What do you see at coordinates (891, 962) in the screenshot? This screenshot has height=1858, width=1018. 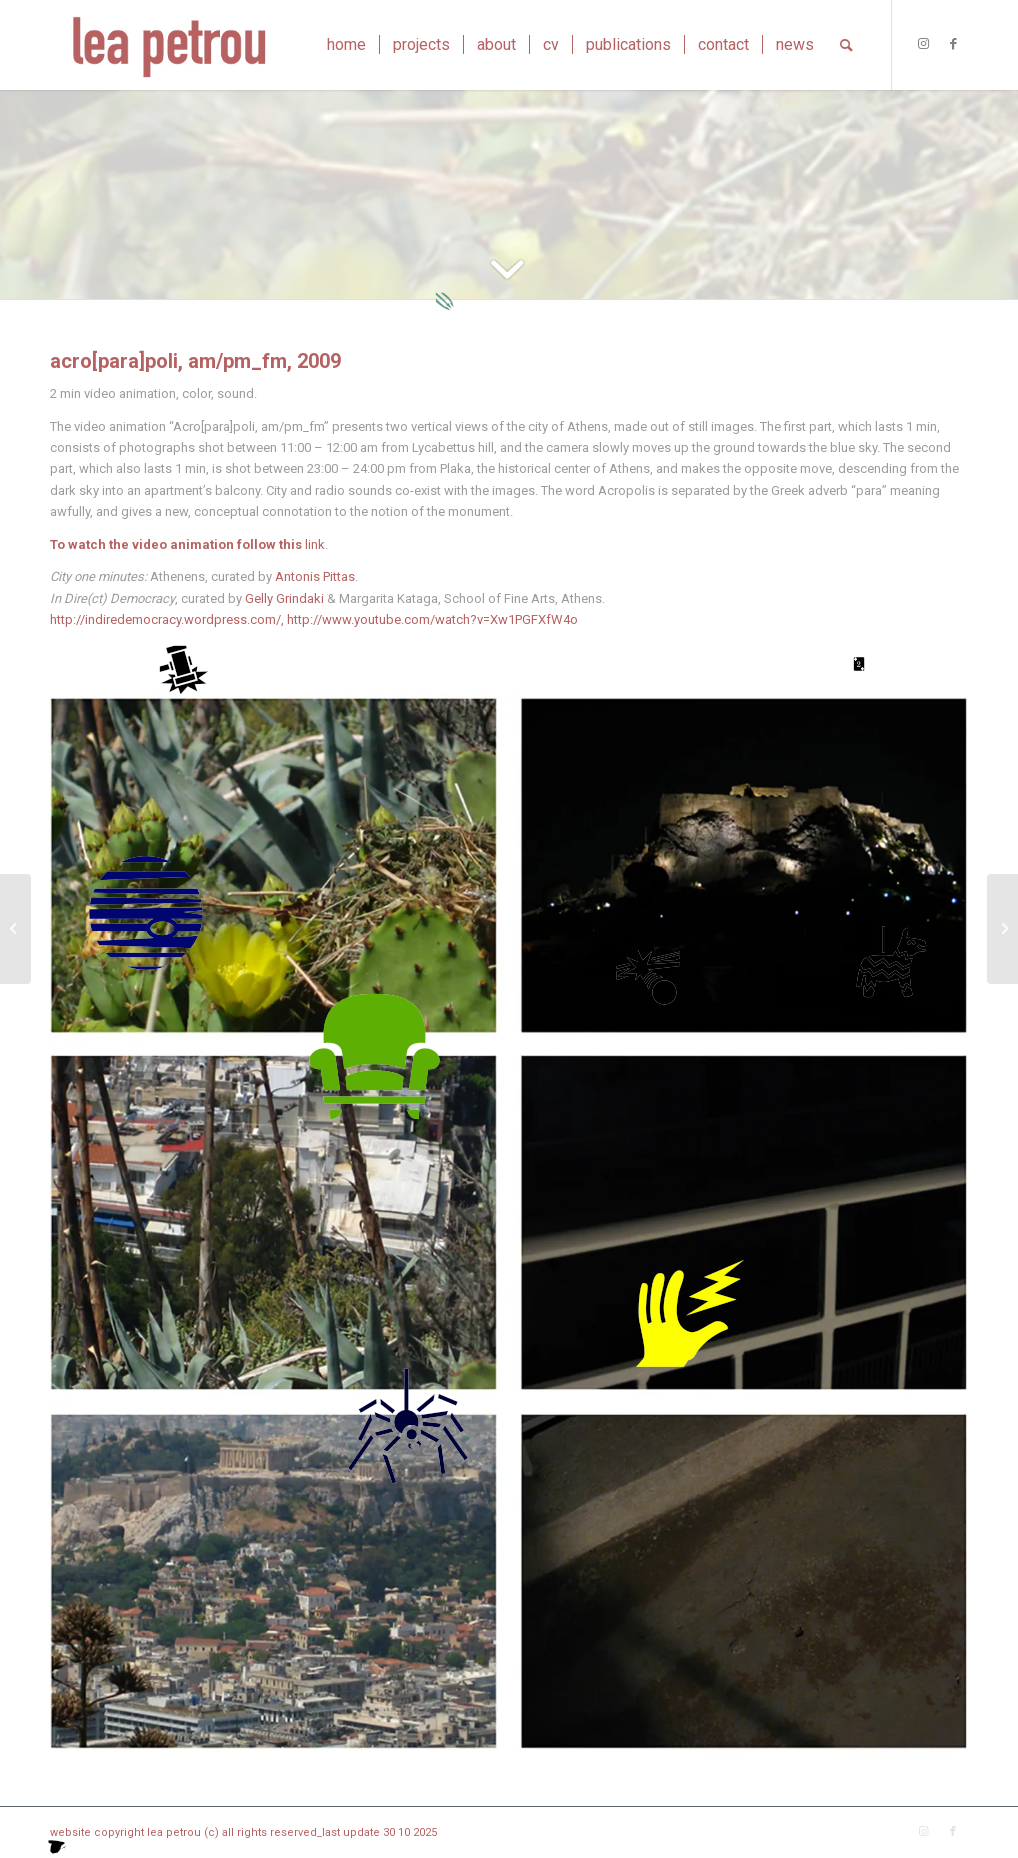 I see `party or celebration theme indicator` at bounding box center [891, 962].